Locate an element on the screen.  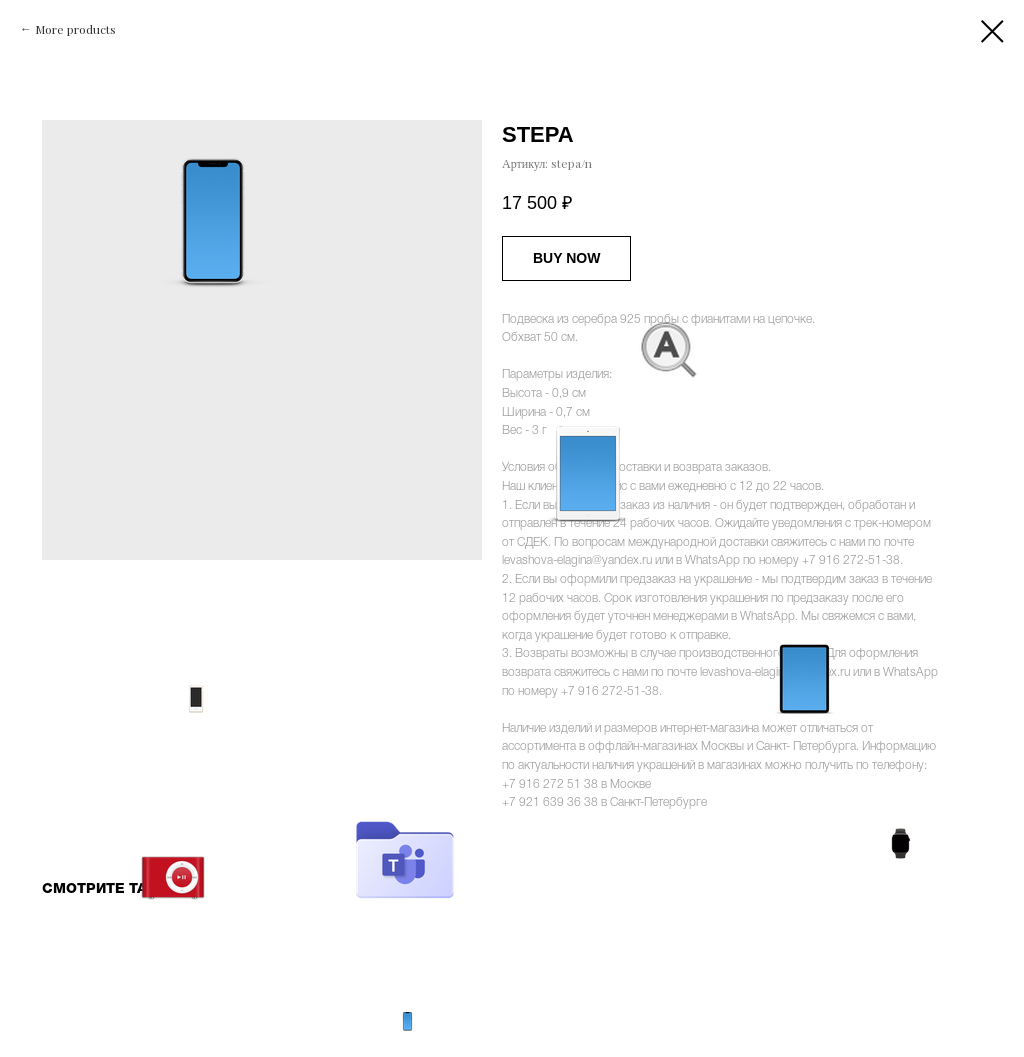
open microsoft teams files folder is located at coordinates (404, 862).